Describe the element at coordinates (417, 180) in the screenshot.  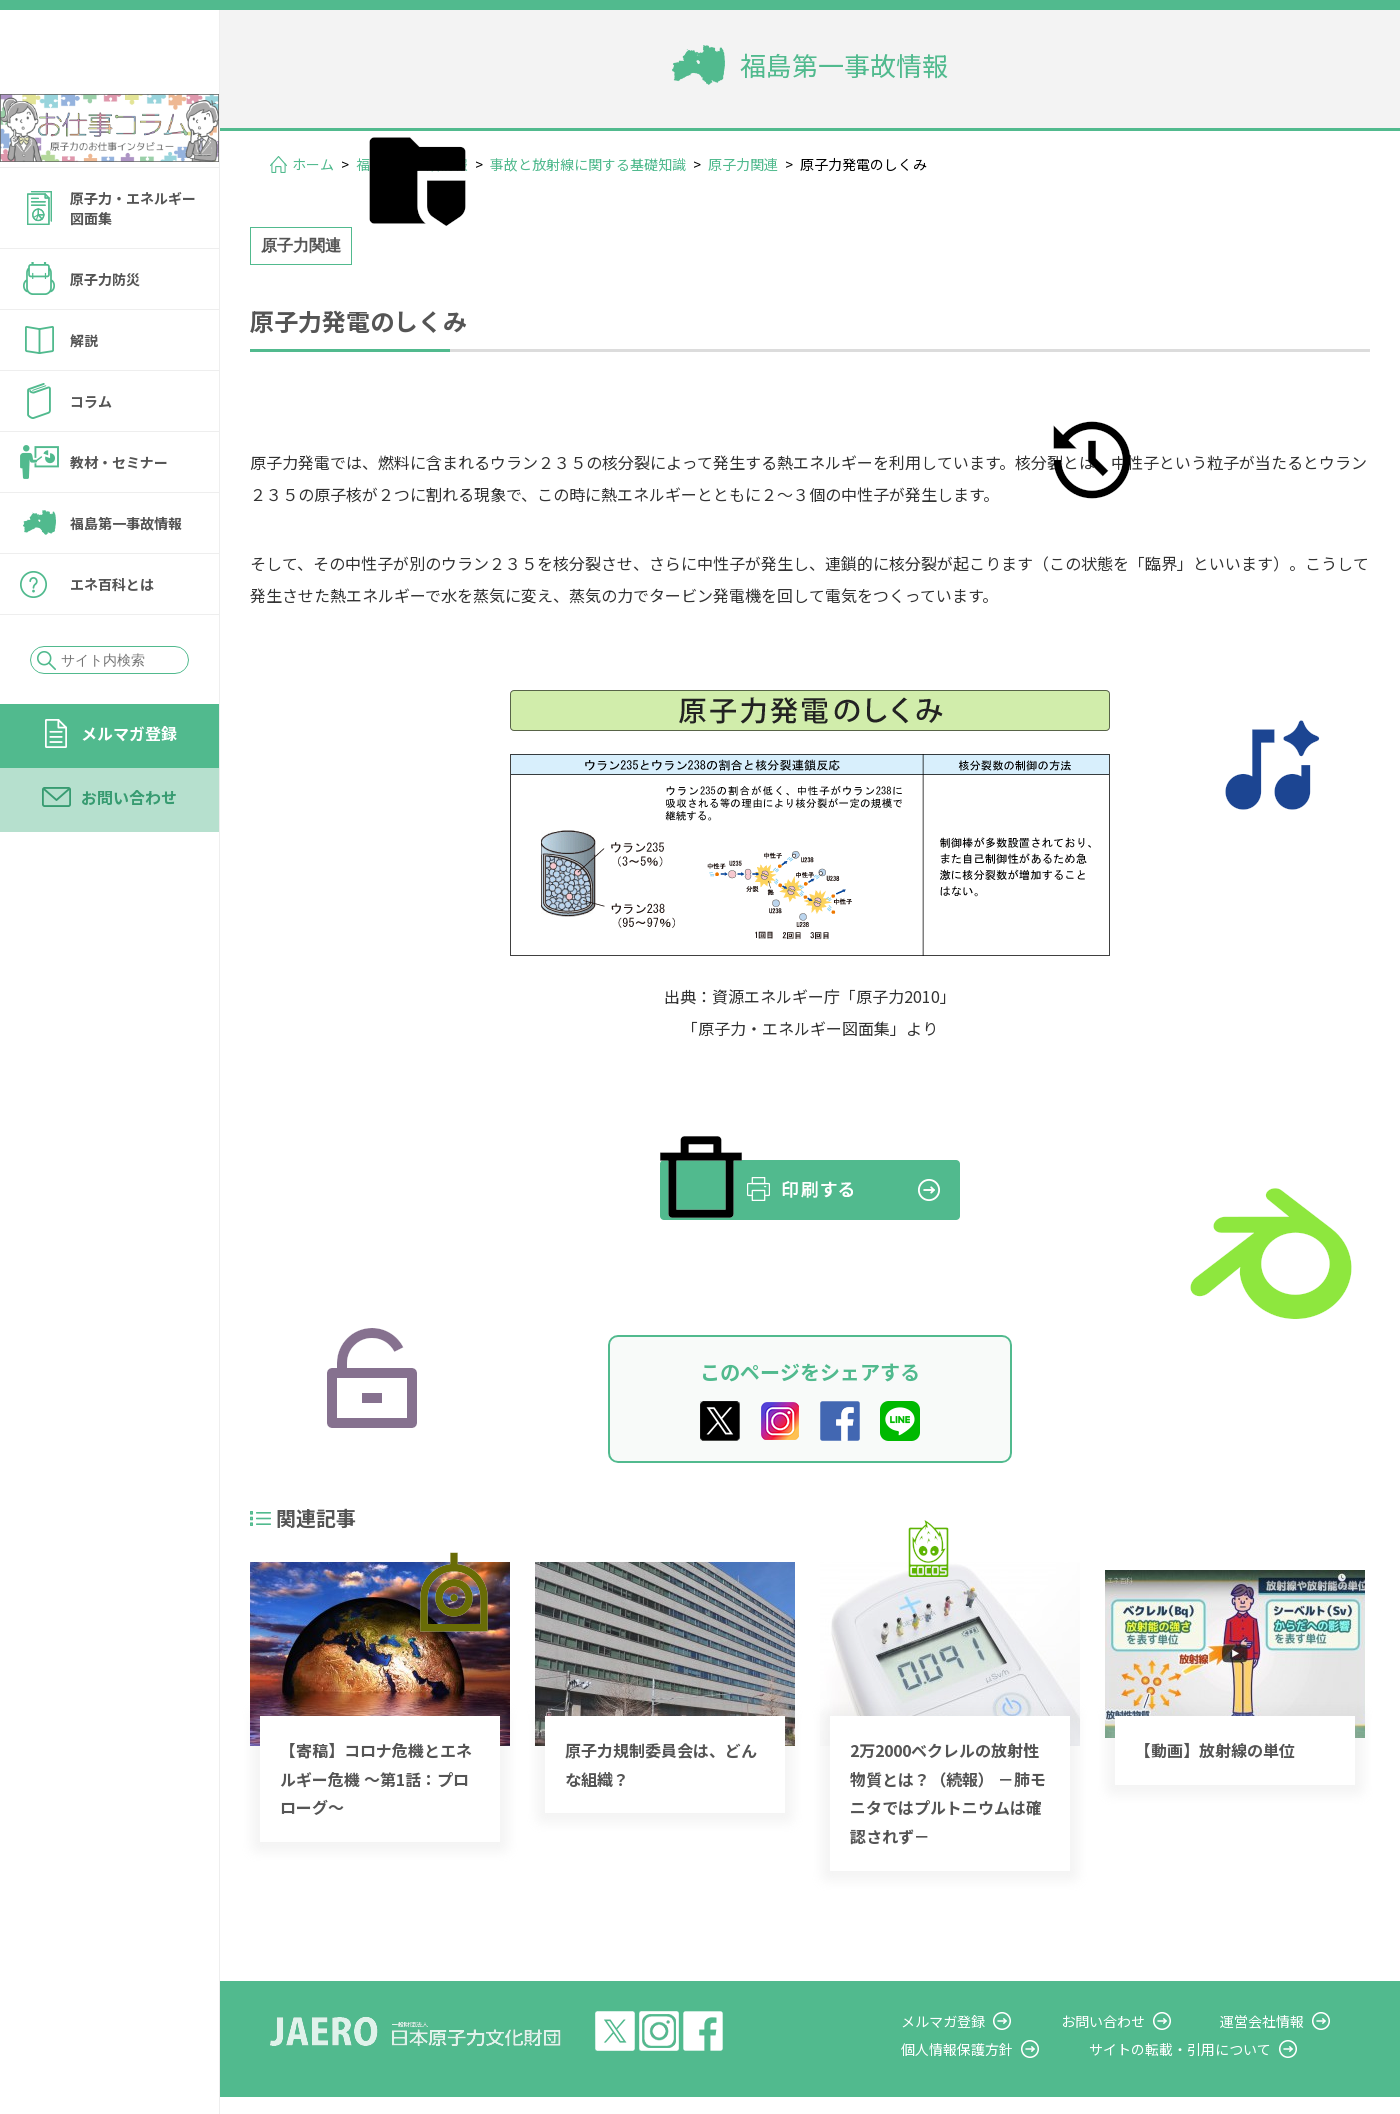
I see `access protected or secure files` at that location.